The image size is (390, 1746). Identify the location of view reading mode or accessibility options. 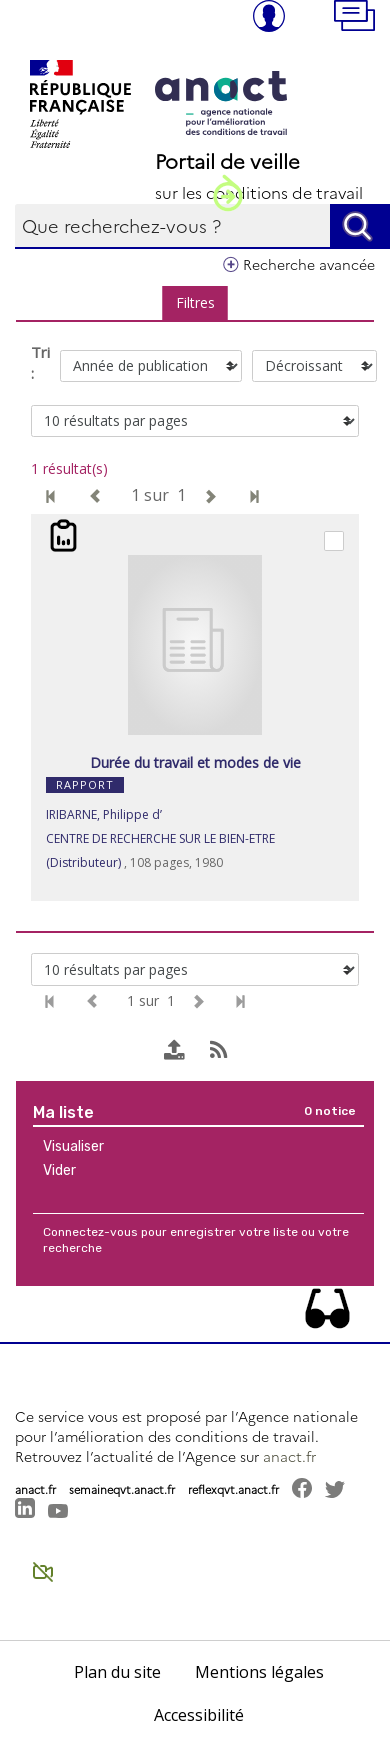
(327, 1308).